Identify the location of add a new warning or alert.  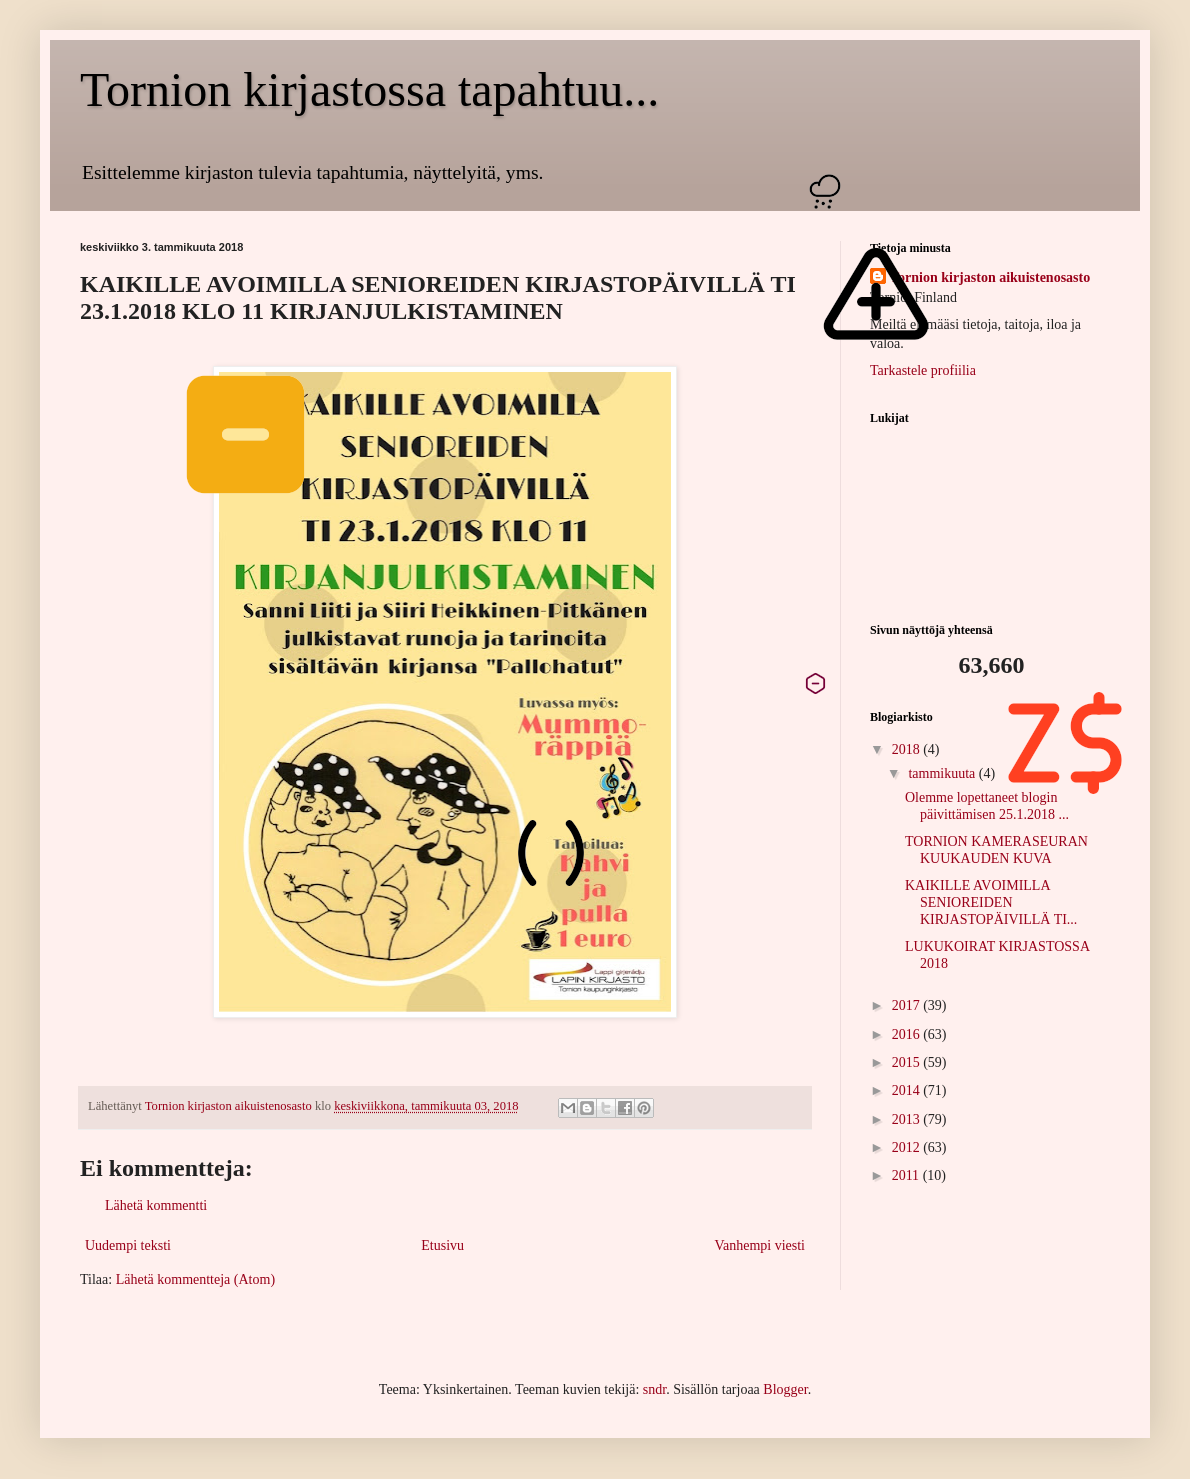
(876, 297).